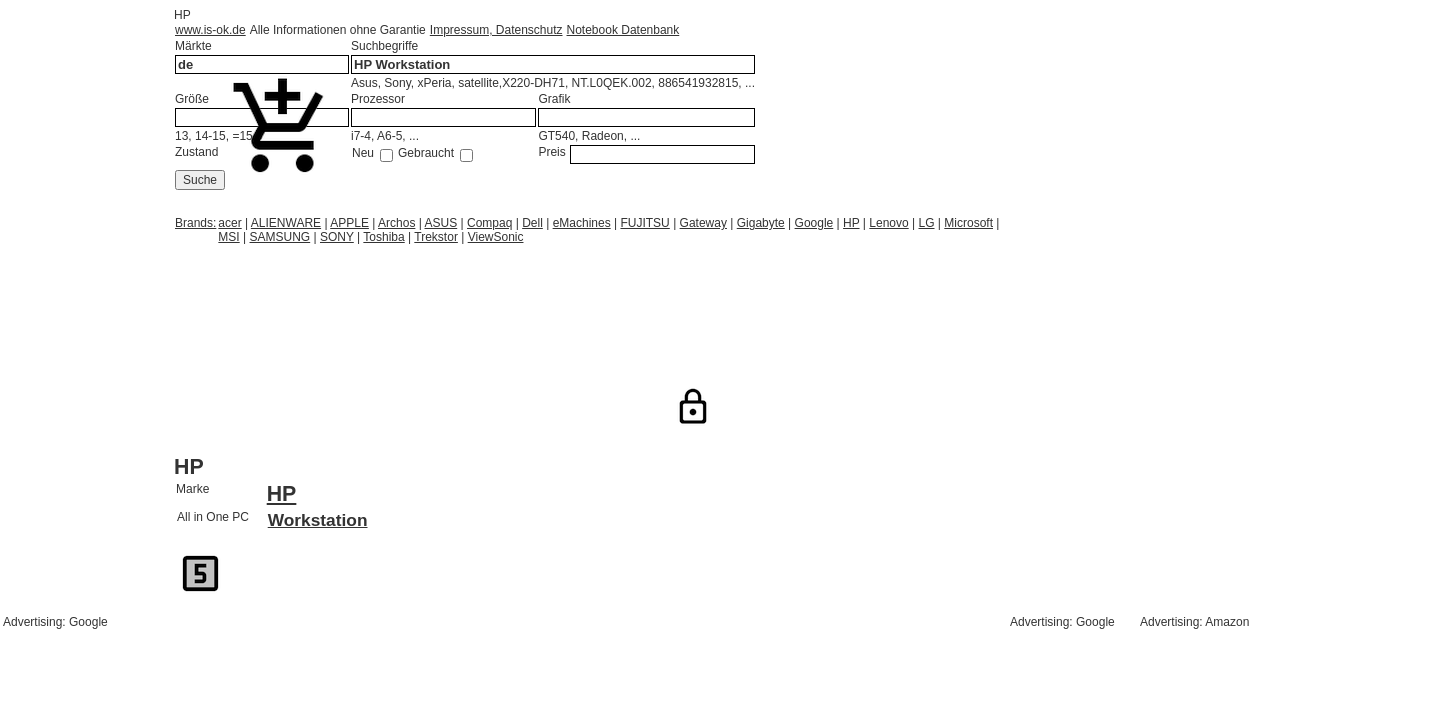 Image resolution: width=1440 pixels, height=720 pixels. Describe the element at coordinates (282, 127) in the screenshot. I see `add item to shopping cart` at that location.